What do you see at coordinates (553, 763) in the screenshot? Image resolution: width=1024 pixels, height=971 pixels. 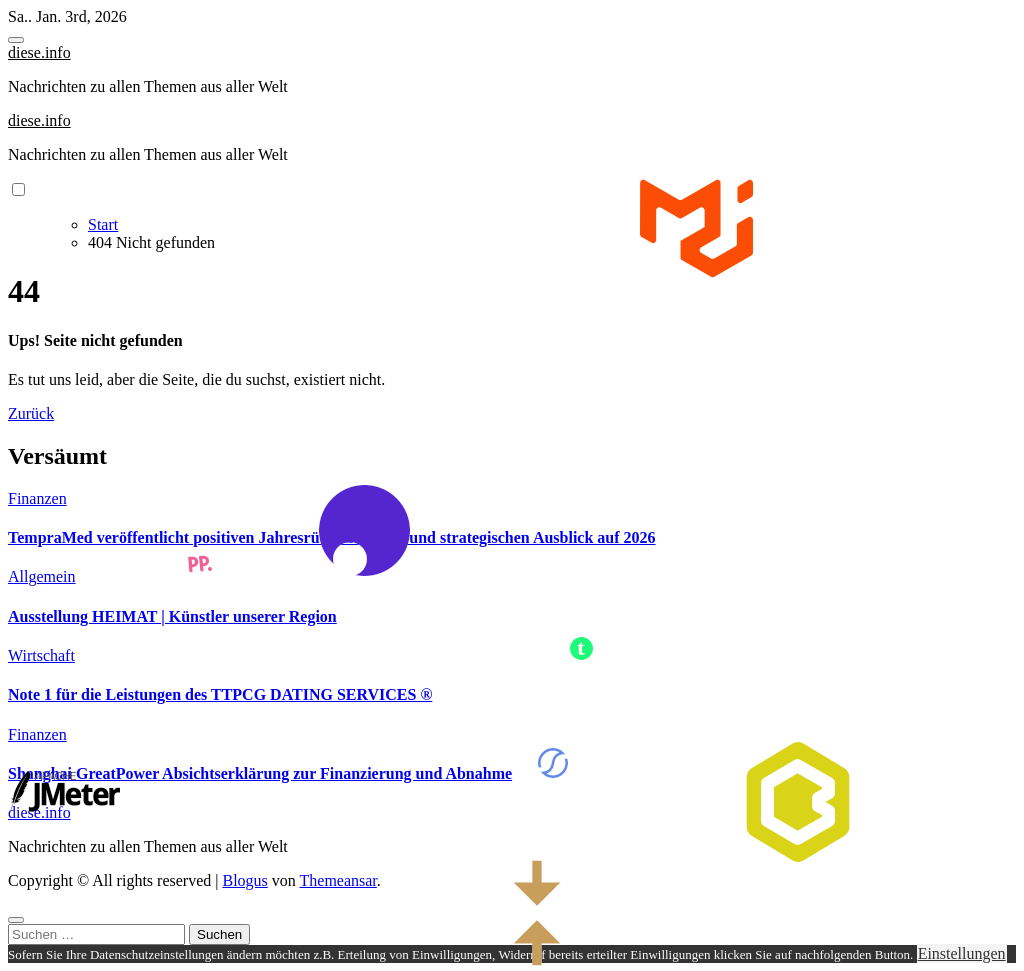 I see `open the OneStream app` at bounding box center [553, 763].